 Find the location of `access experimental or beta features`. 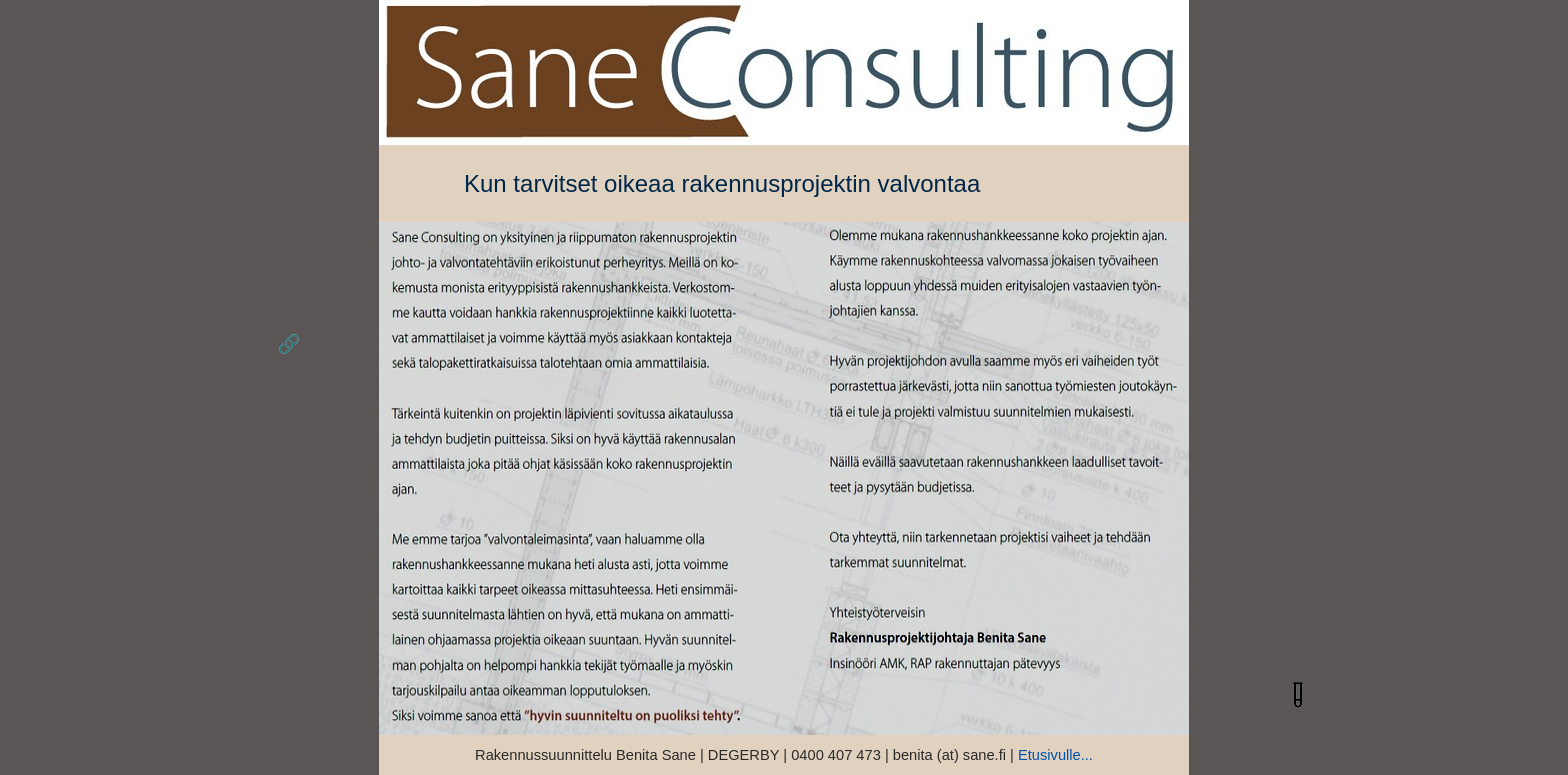

access experimental or beta features is located at coordinates (1298, 695).